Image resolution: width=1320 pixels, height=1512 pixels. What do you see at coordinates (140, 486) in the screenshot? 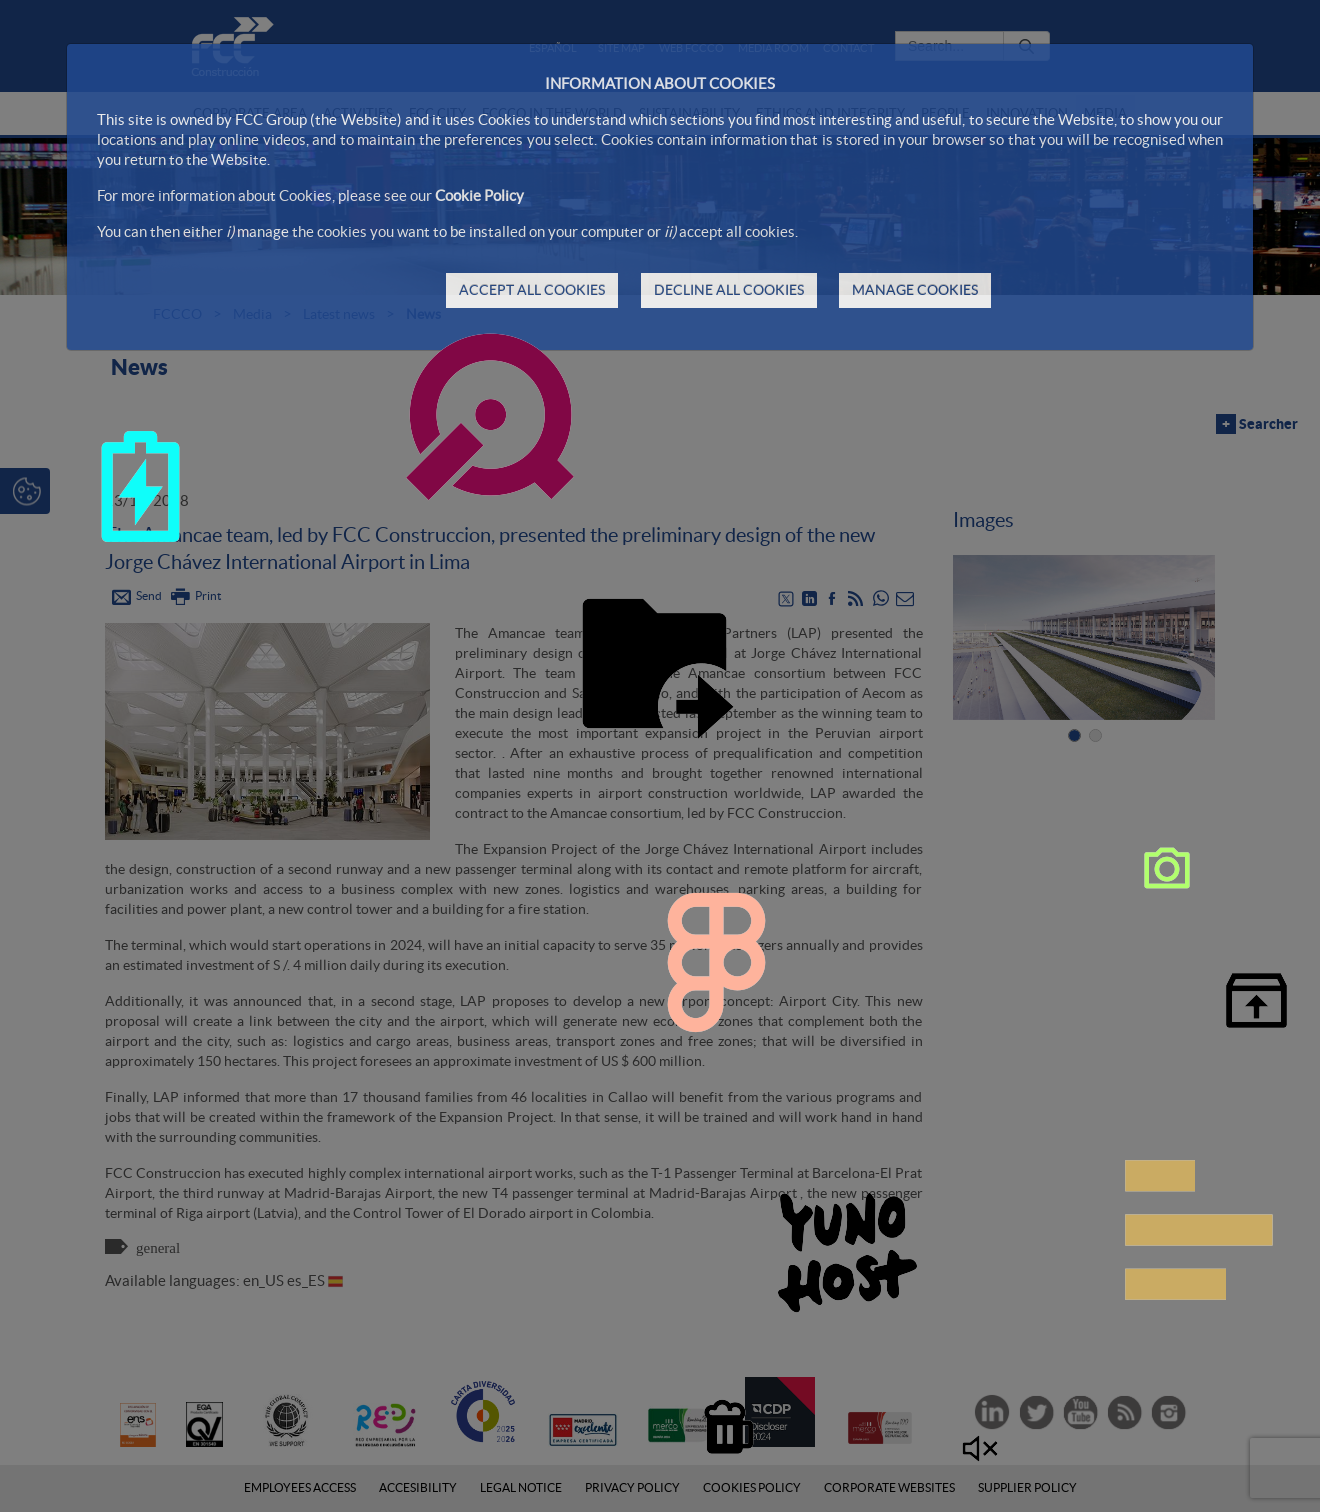
I see `battery charging status indicator` at bounding box center [140, 486].